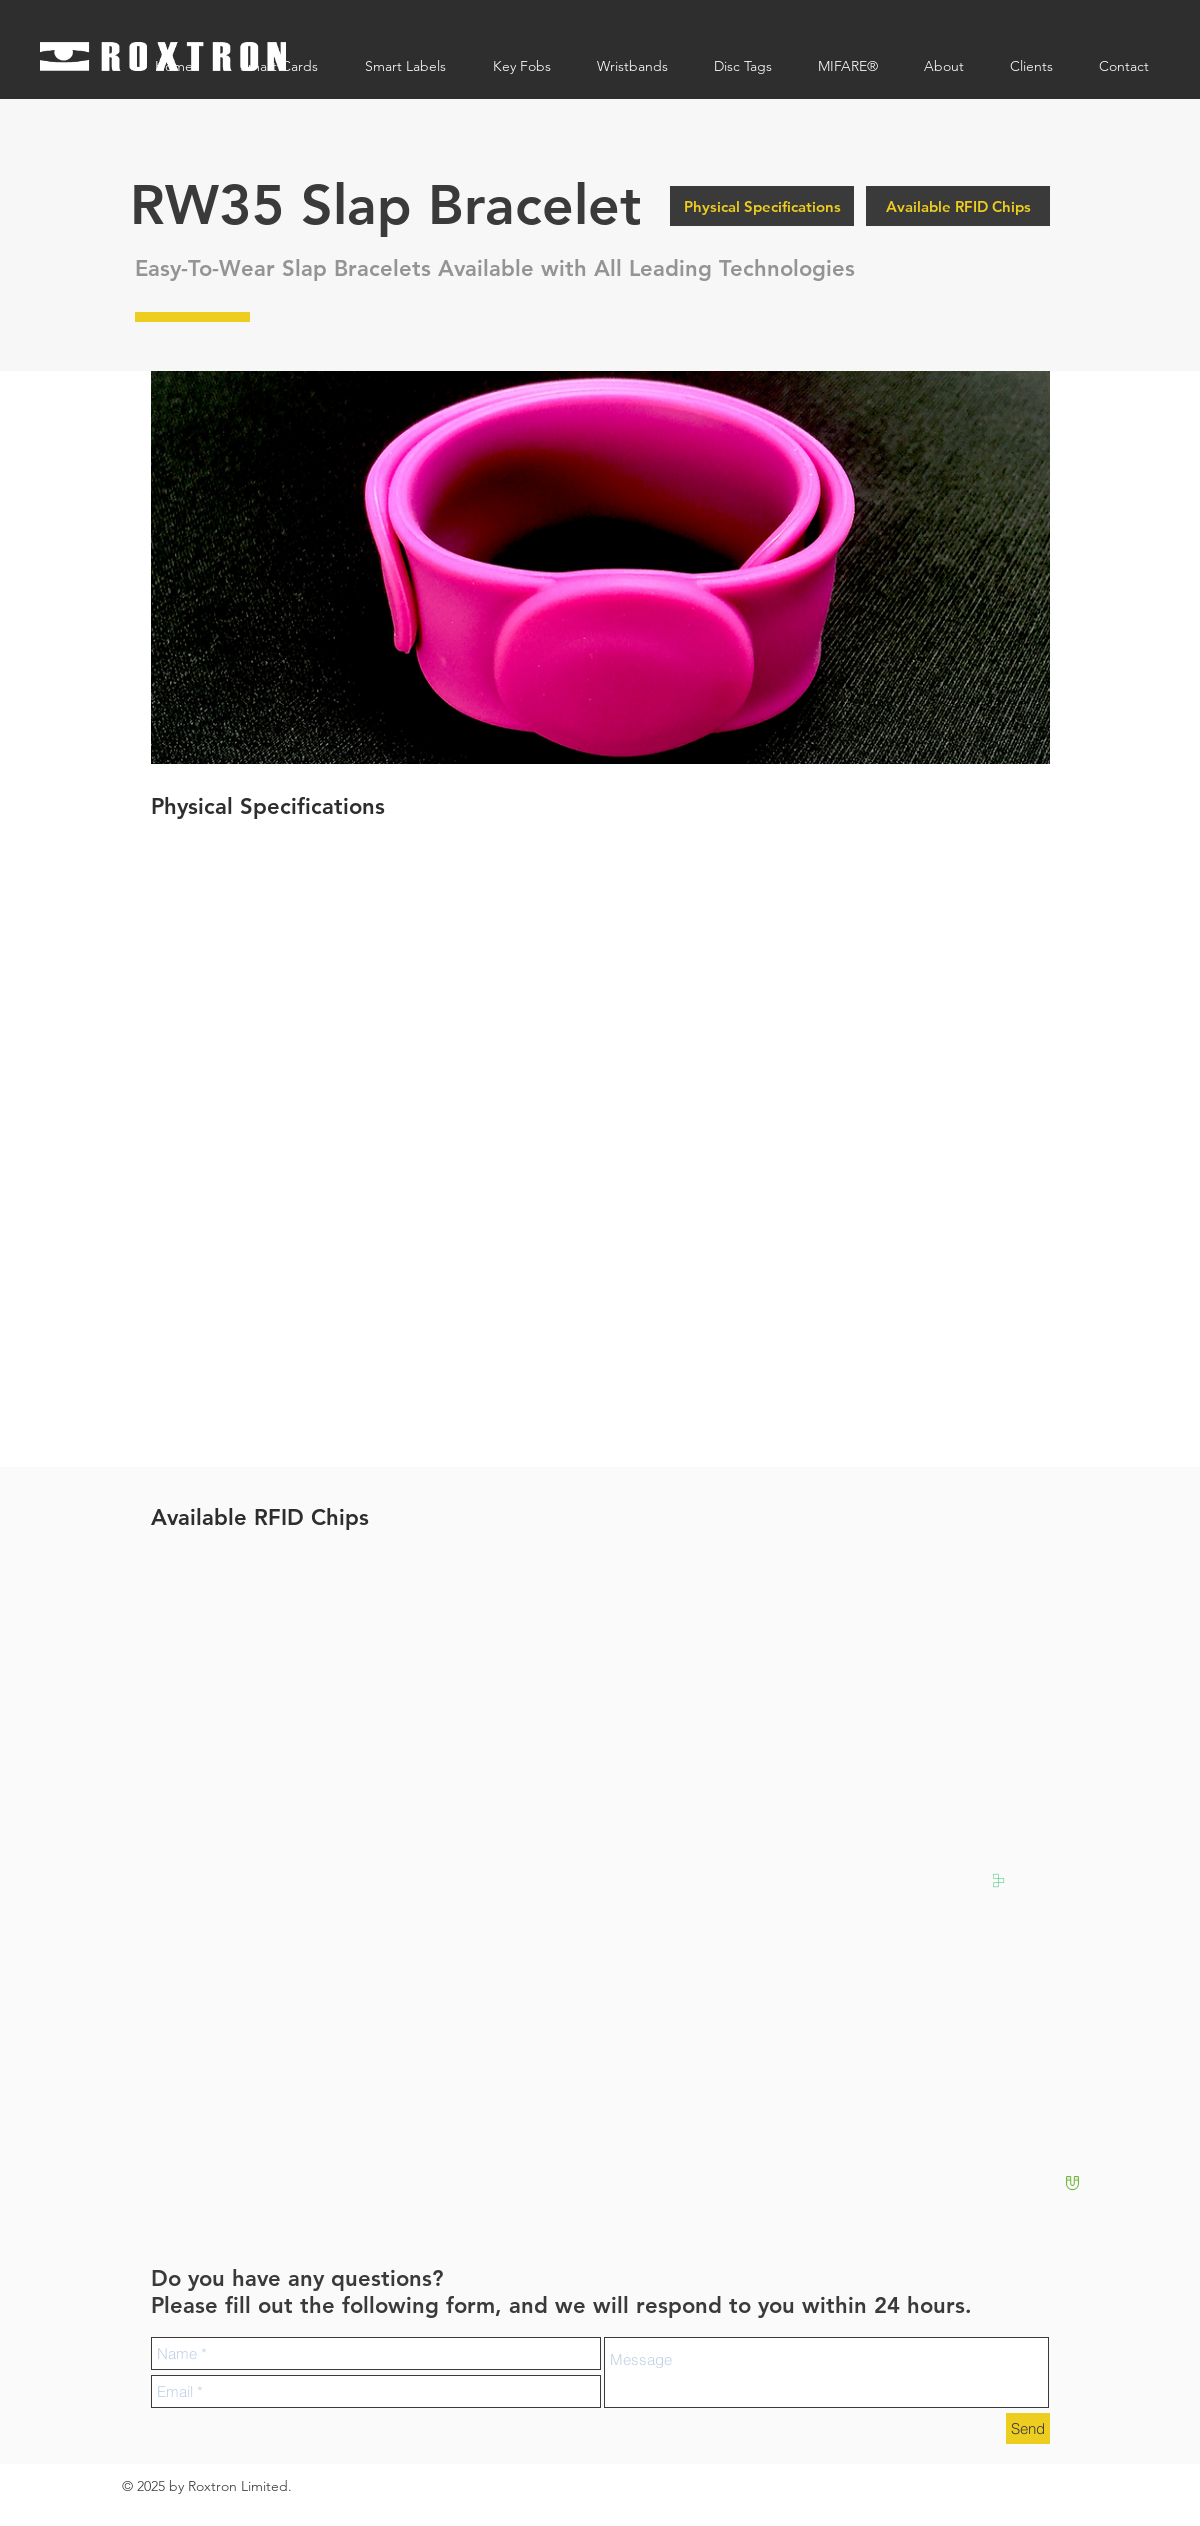 The height and width of the screenshot is (2526, 1200). What do you see at coordinates (997, 1880) in the screenshot?
I see `open replit coding environment` at bounding box center [997, 1880].